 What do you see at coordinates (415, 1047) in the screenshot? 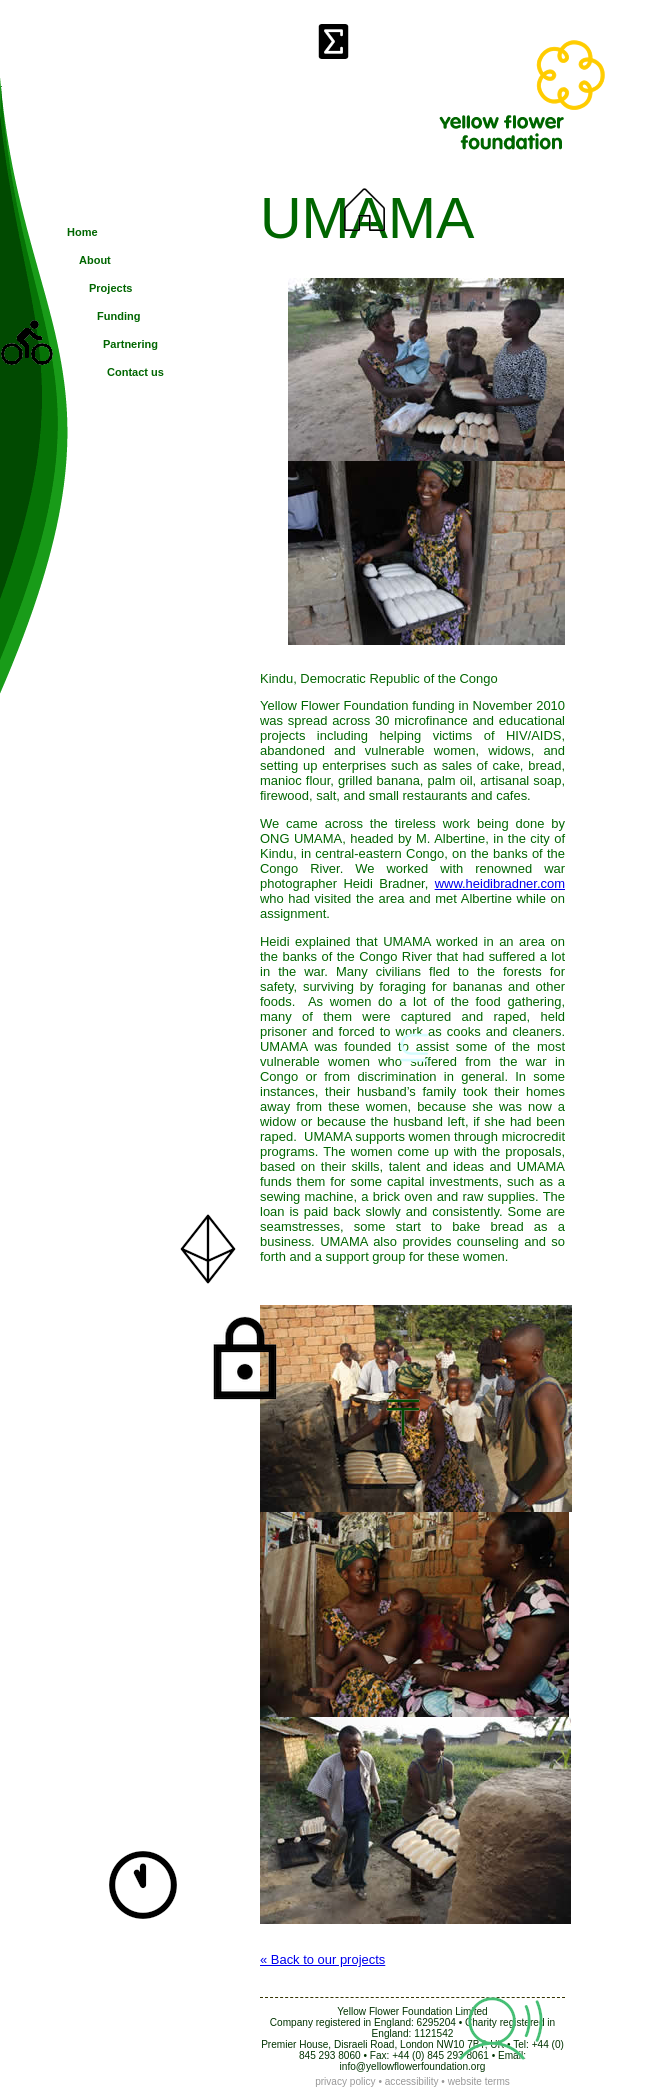
I see `indicates a subset relationship in mathematical notation` at bounding box center [415, 1047].